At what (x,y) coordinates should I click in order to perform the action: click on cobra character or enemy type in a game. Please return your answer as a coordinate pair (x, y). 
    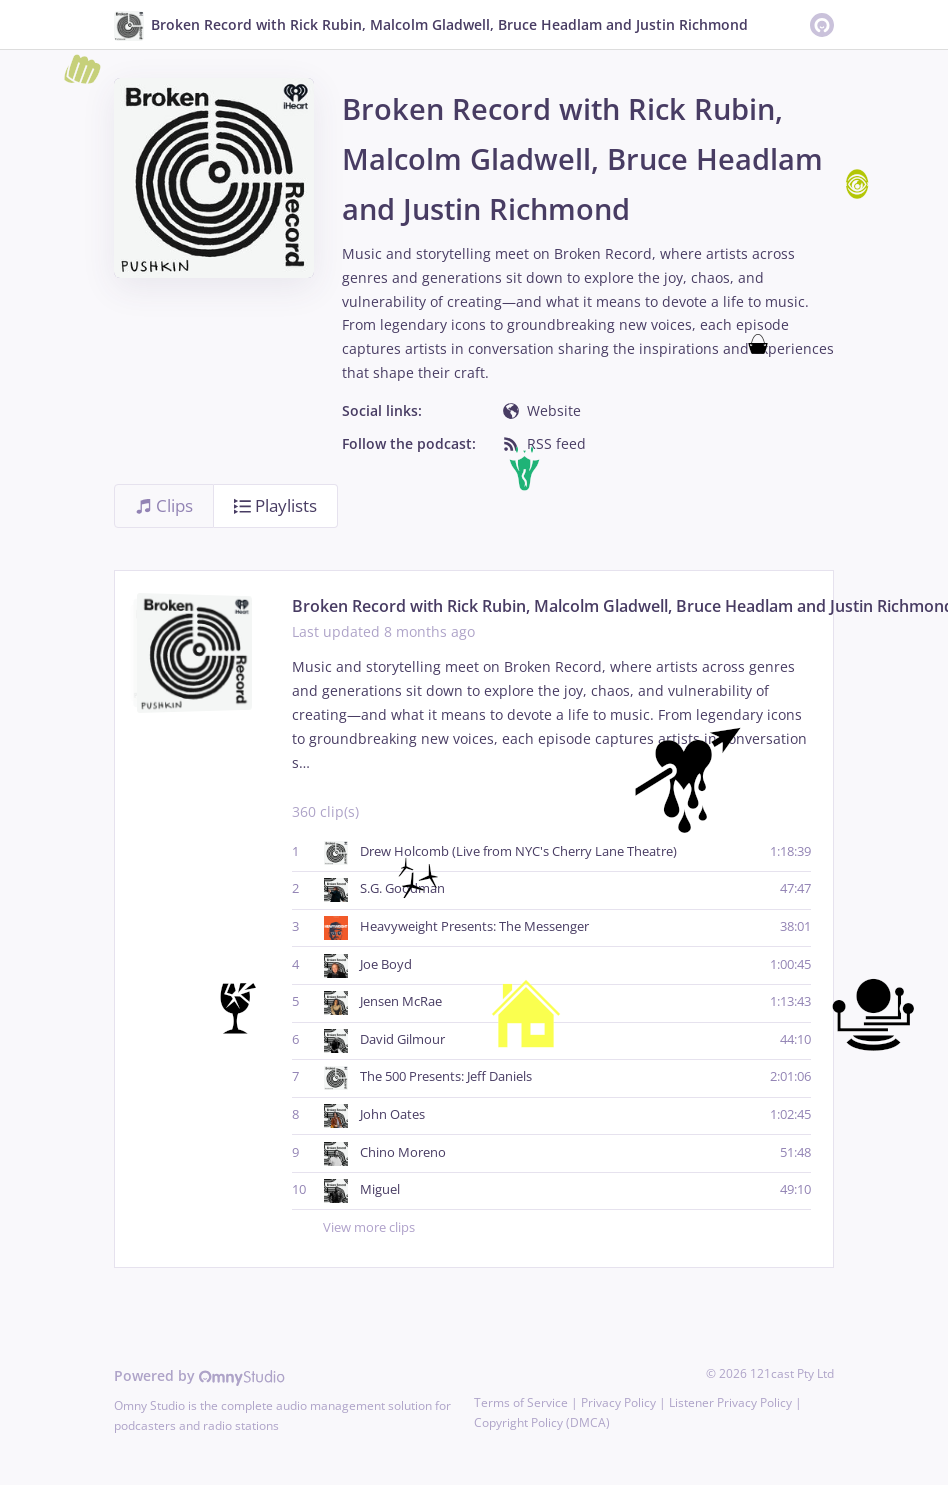
    Looking at the image, I should click on (524, 468).